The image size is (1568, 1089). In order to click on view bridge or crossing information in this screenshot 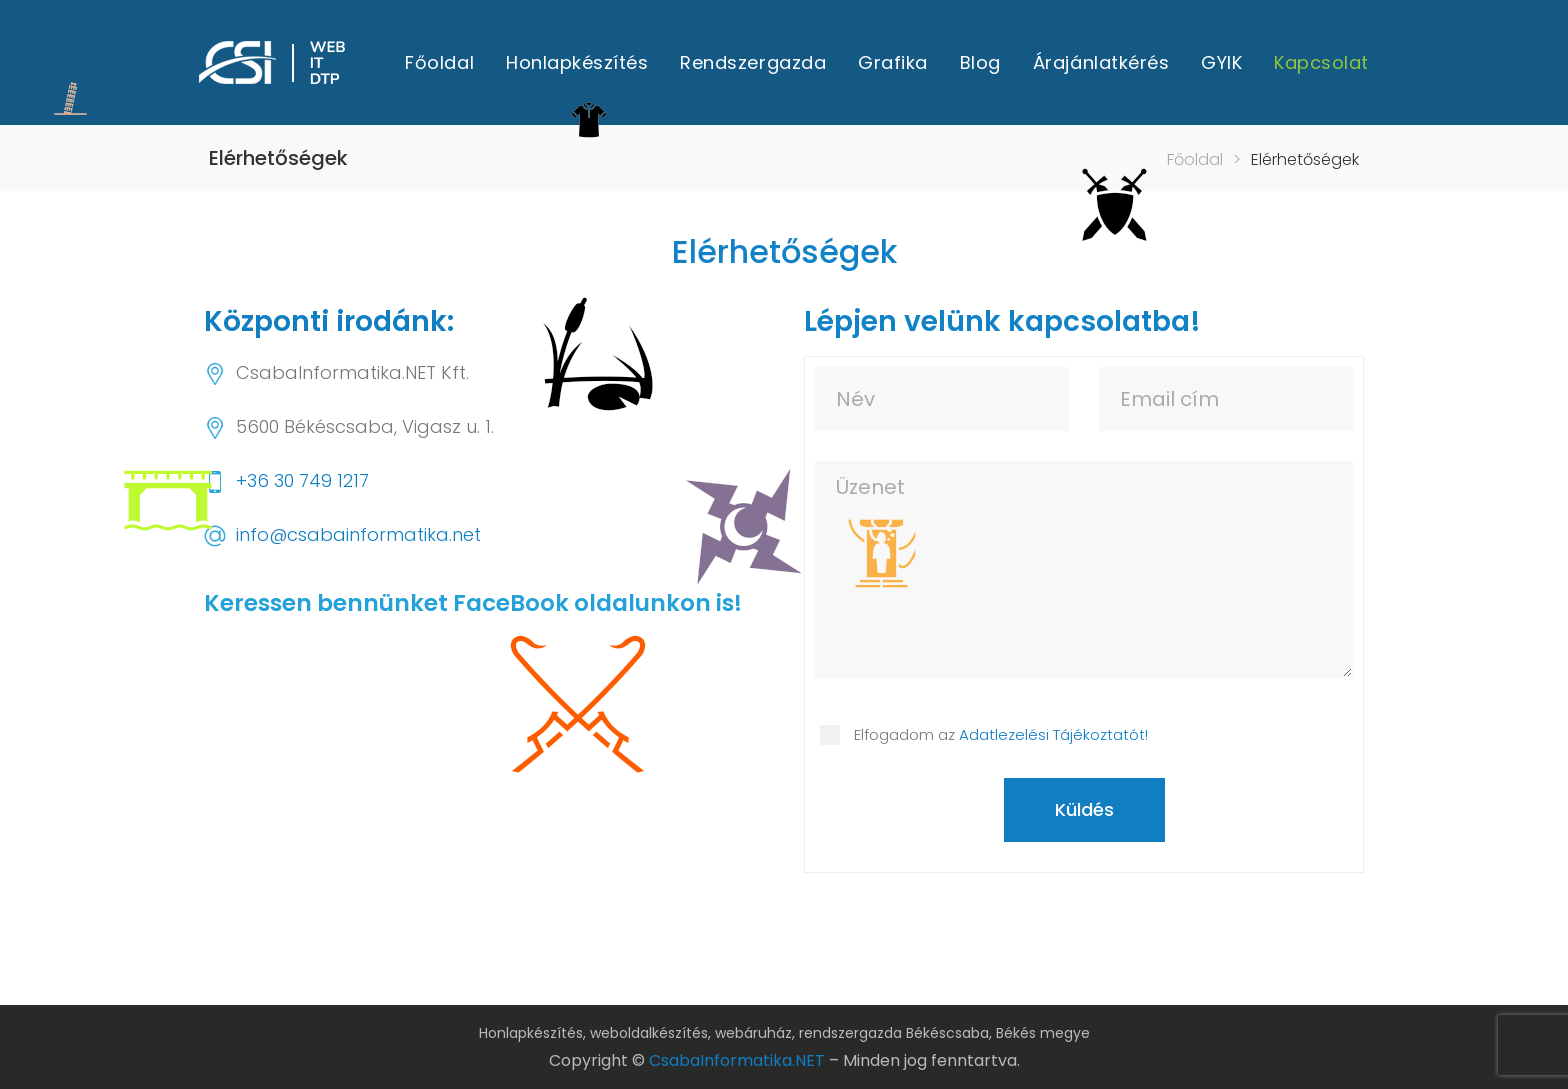, I will do `click(168, 490)`.